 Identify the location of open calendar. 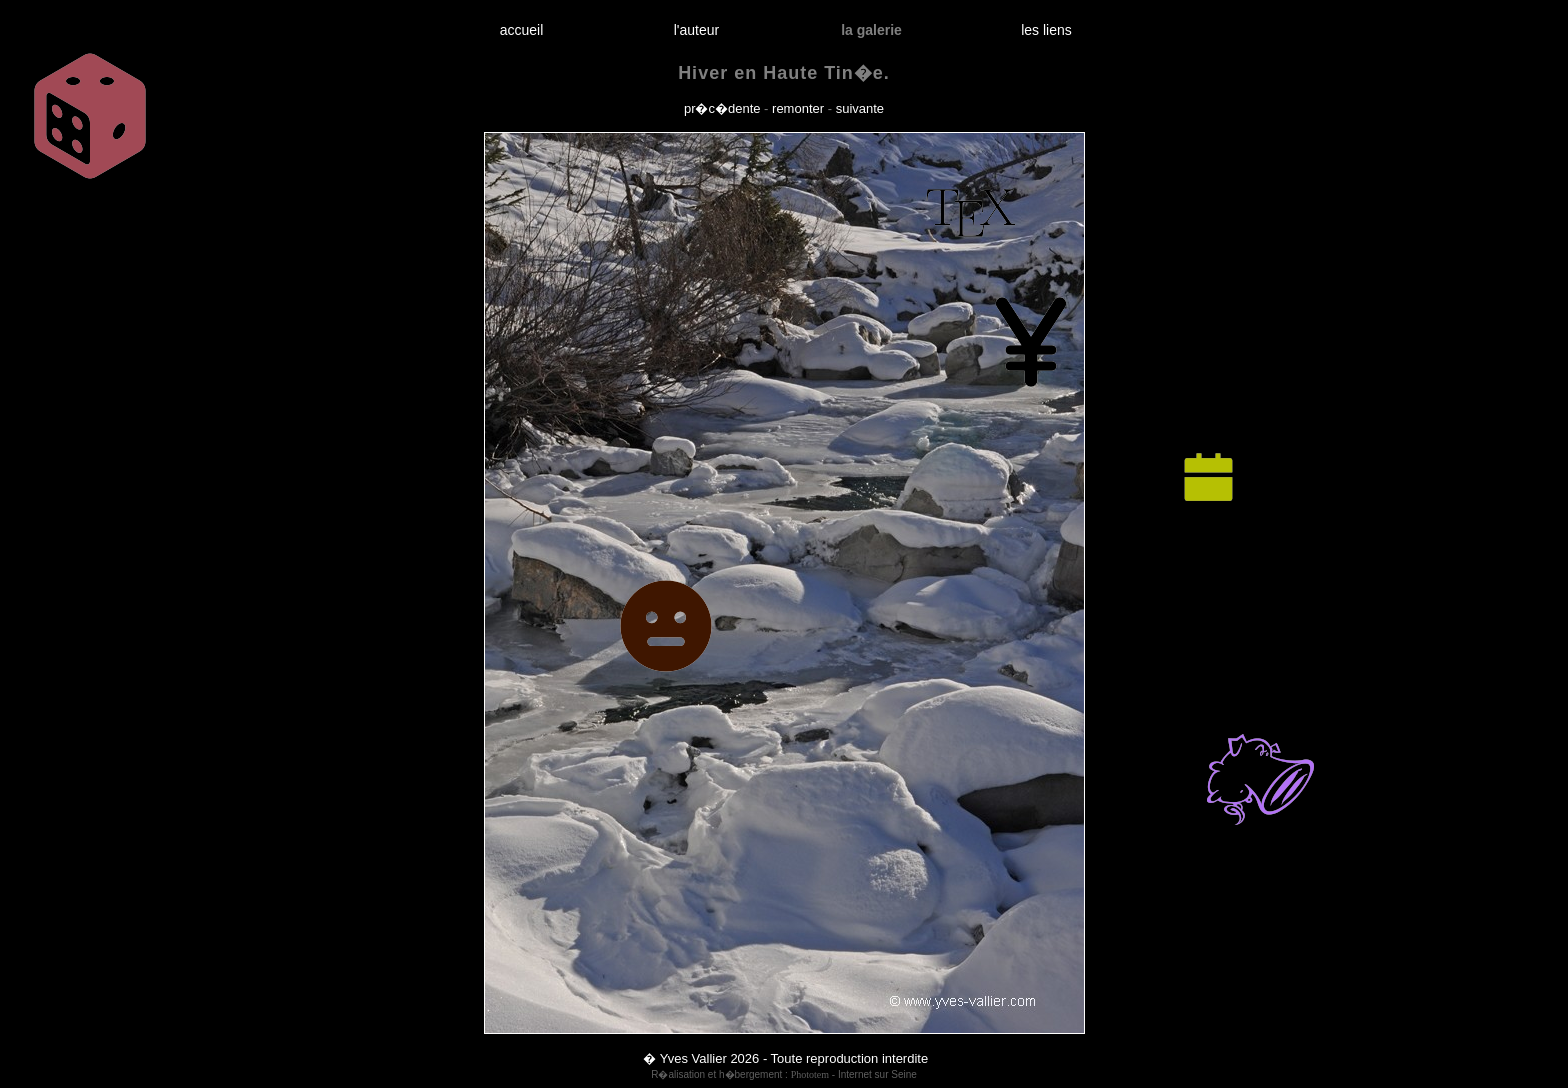
(1208, 479).